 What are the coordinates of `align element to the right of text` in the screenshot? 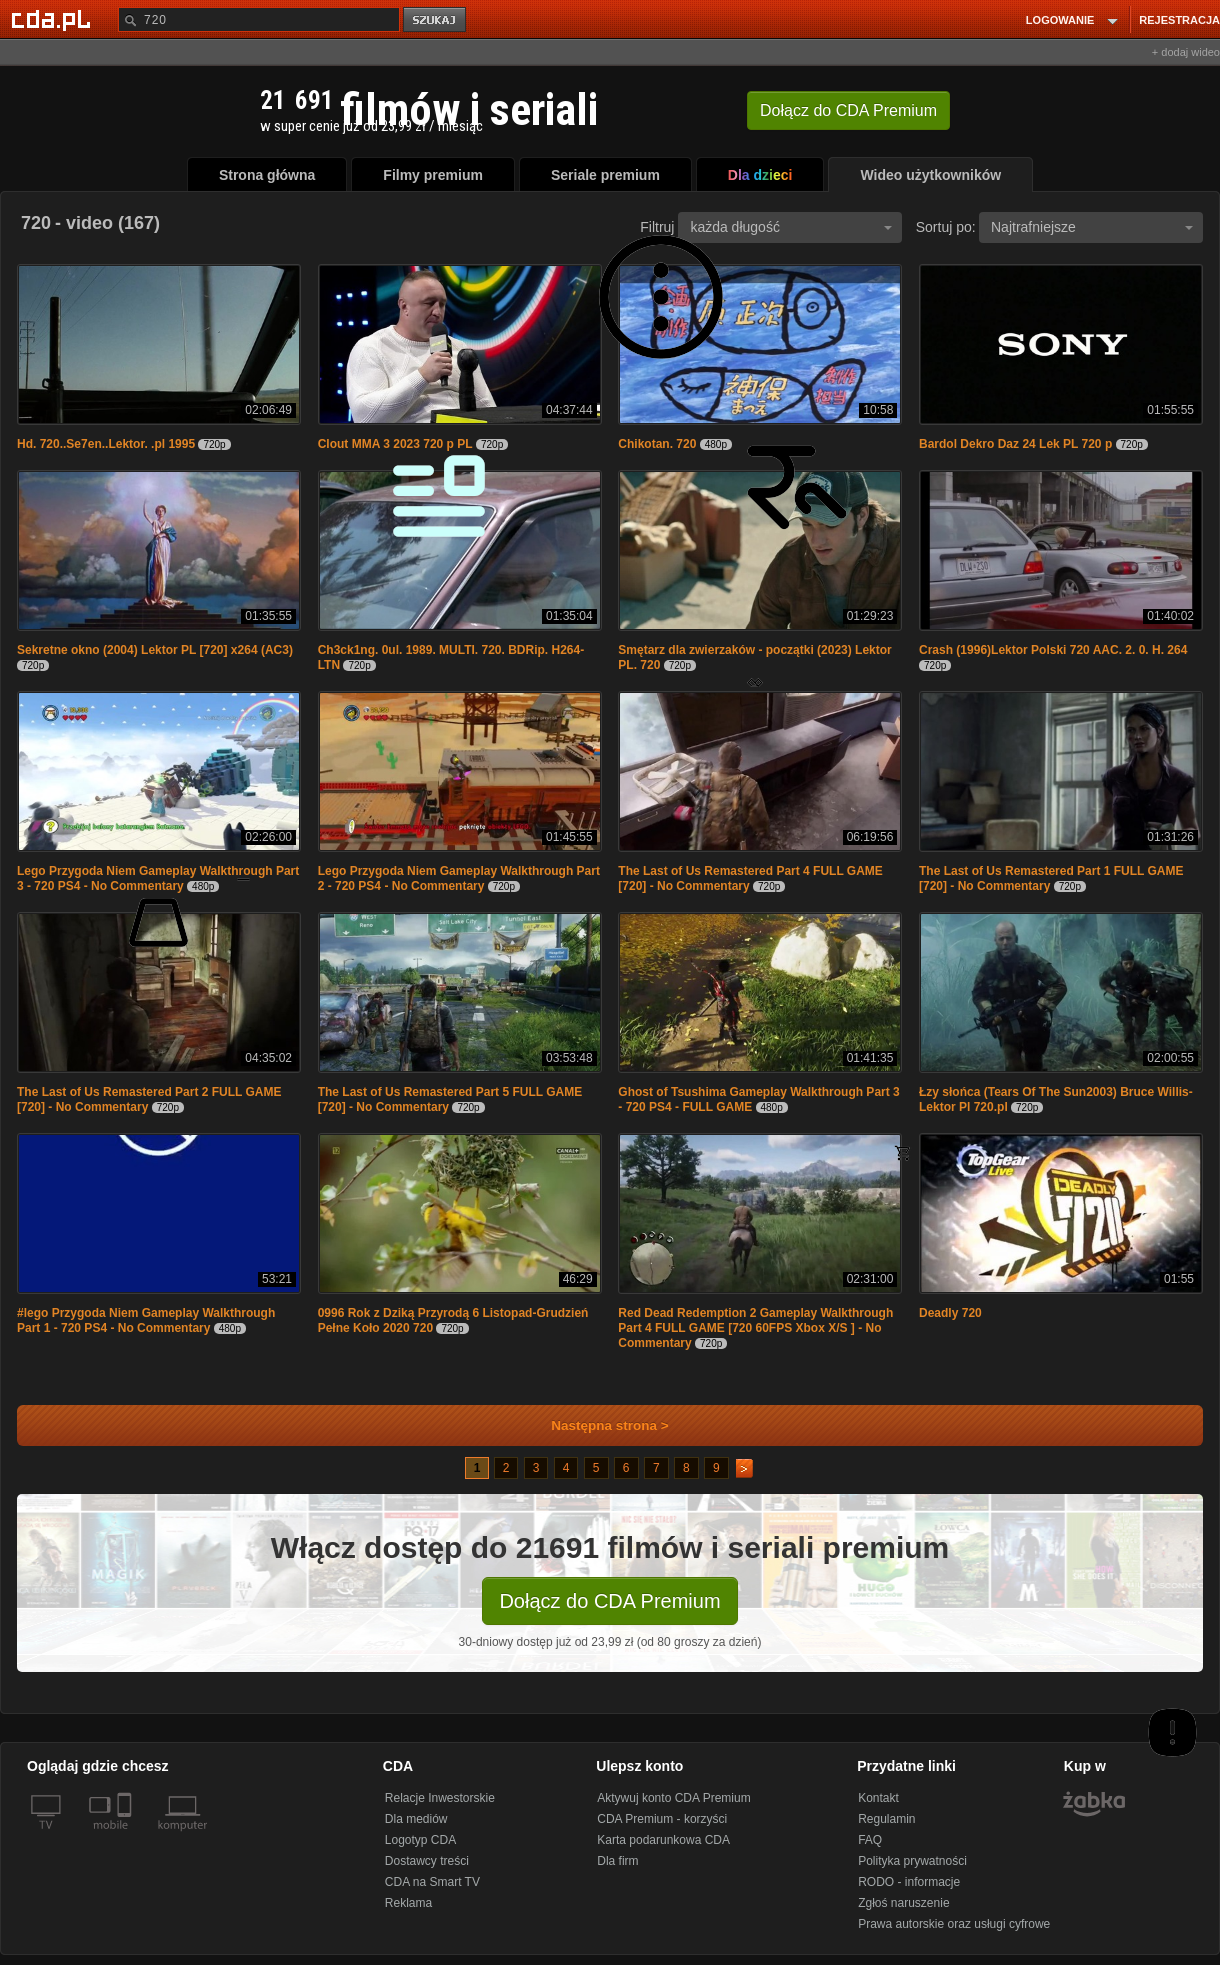 It's located at (439, 496).